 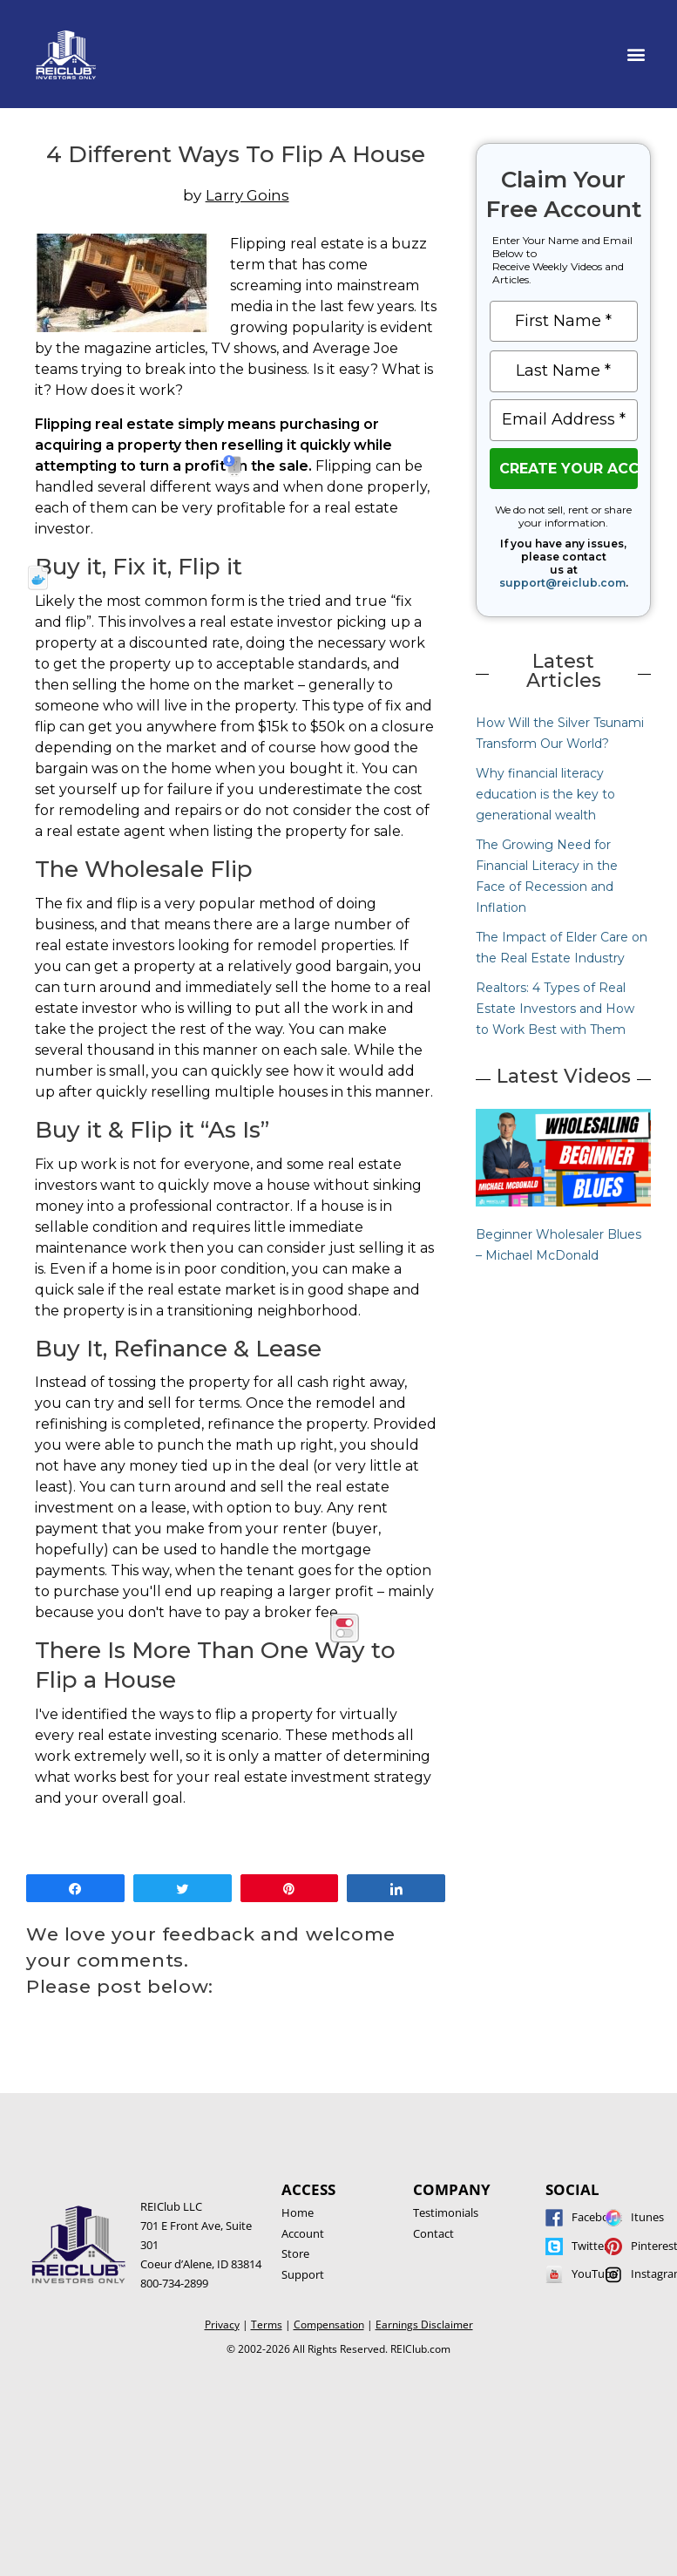 What do you see at coordinates (37, 577) in the screenshot?
I see `a dockerfile or docker configuration file` at bounding box center [37, 577].